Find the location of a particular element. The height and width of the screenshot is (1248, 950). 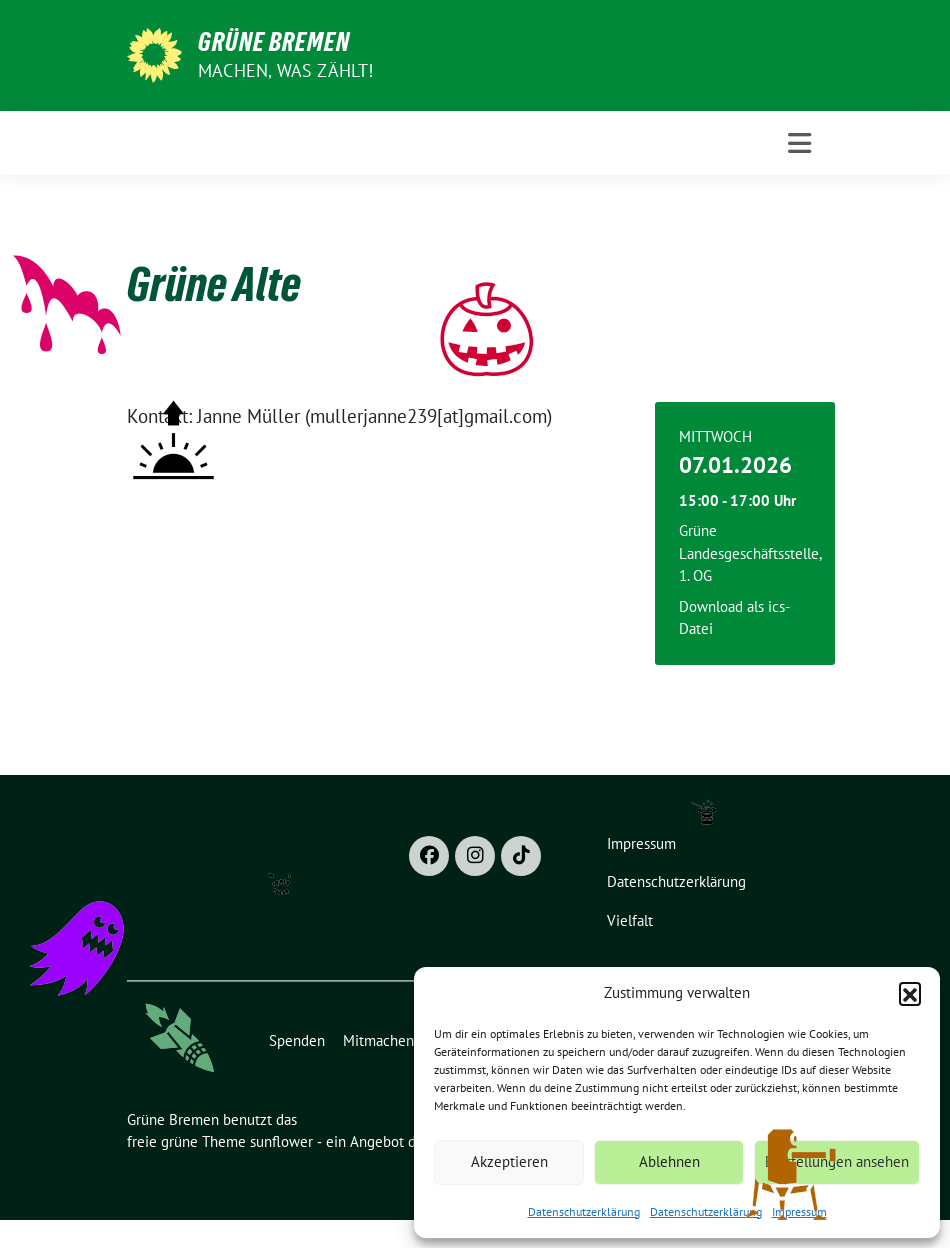

deploy a walking turret unit is located at coordinates (792, 1173).